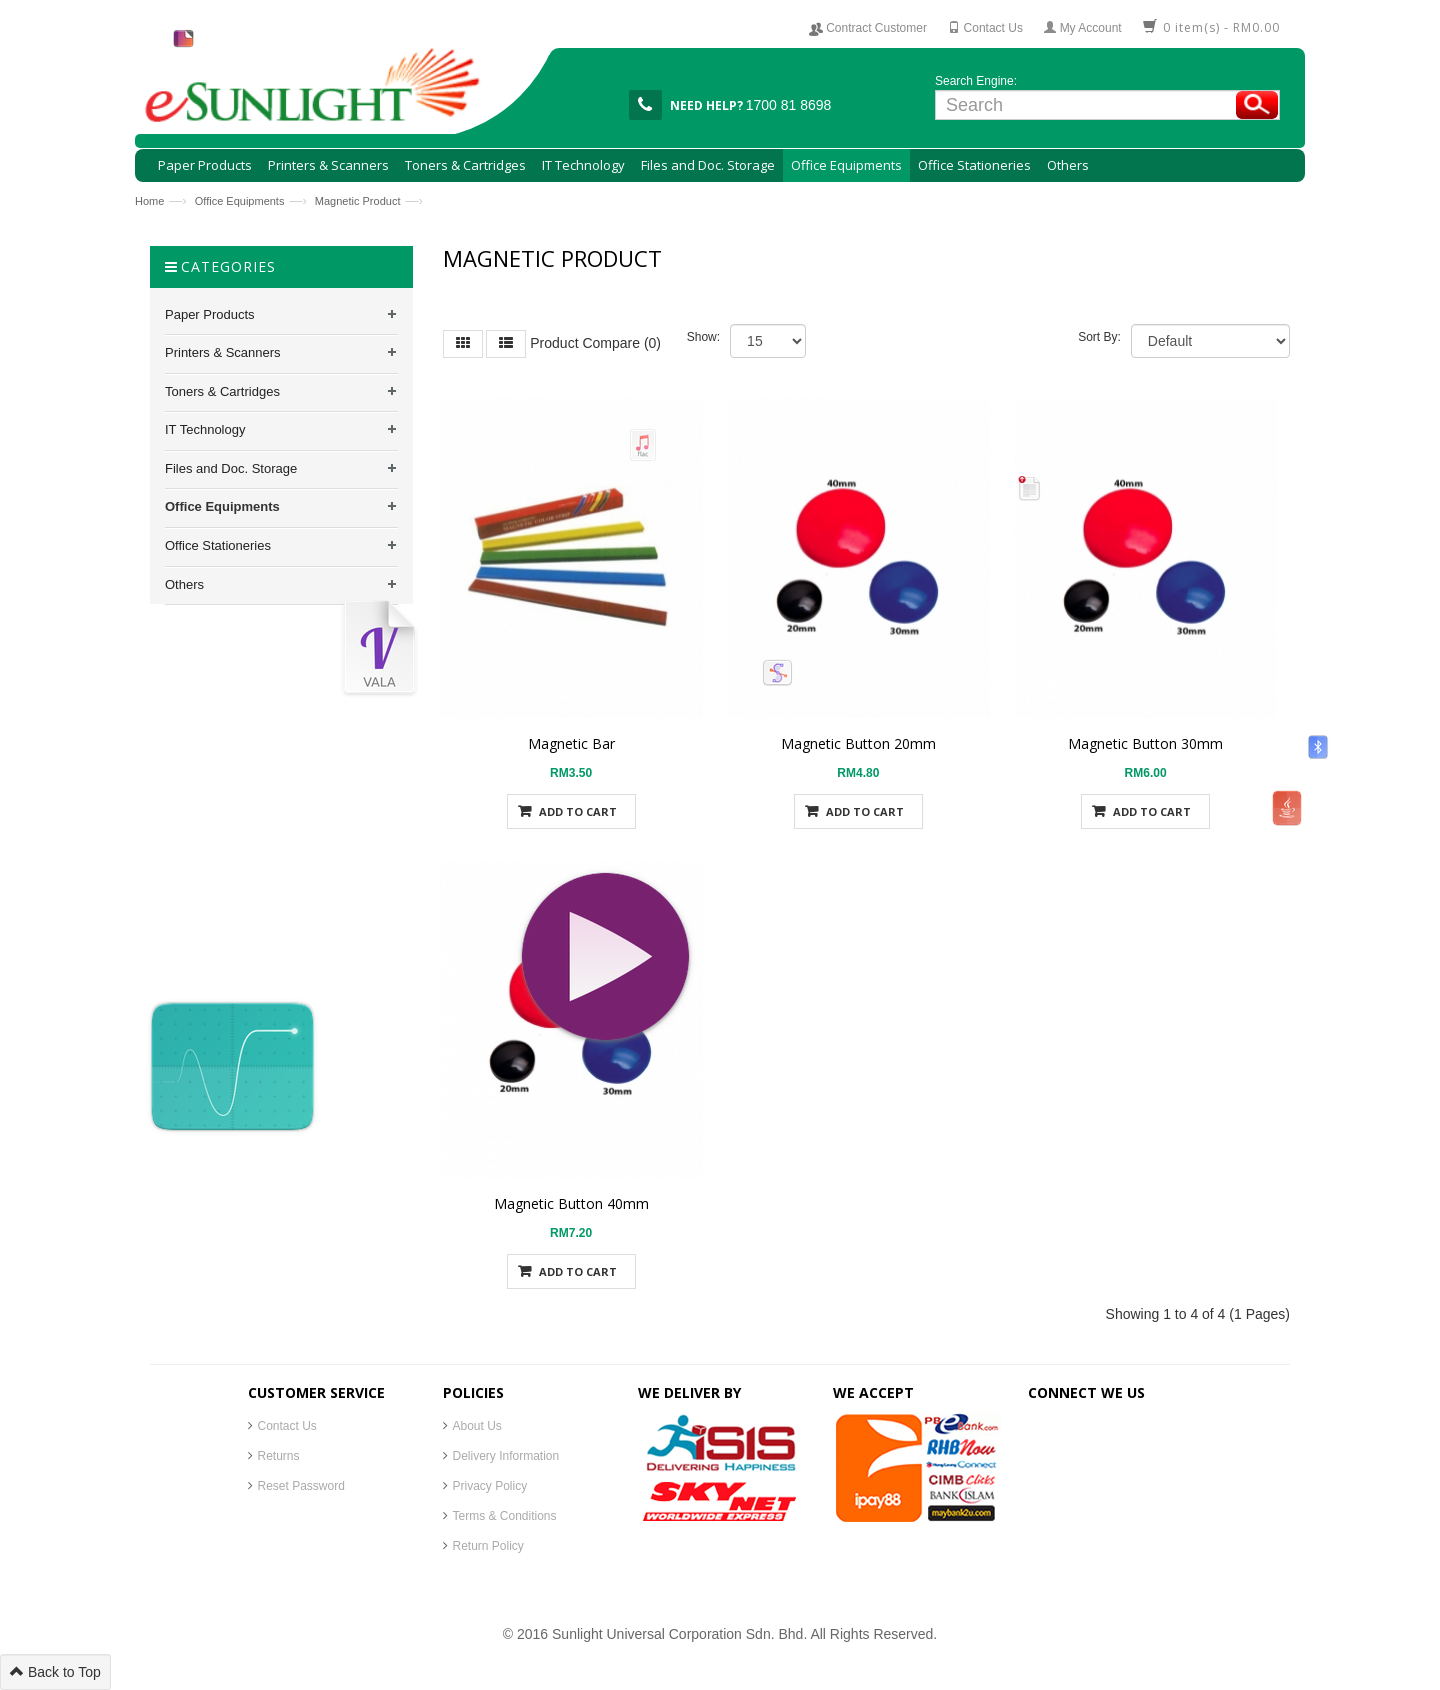  I want to click on a java source code file, so click(1287, 808).